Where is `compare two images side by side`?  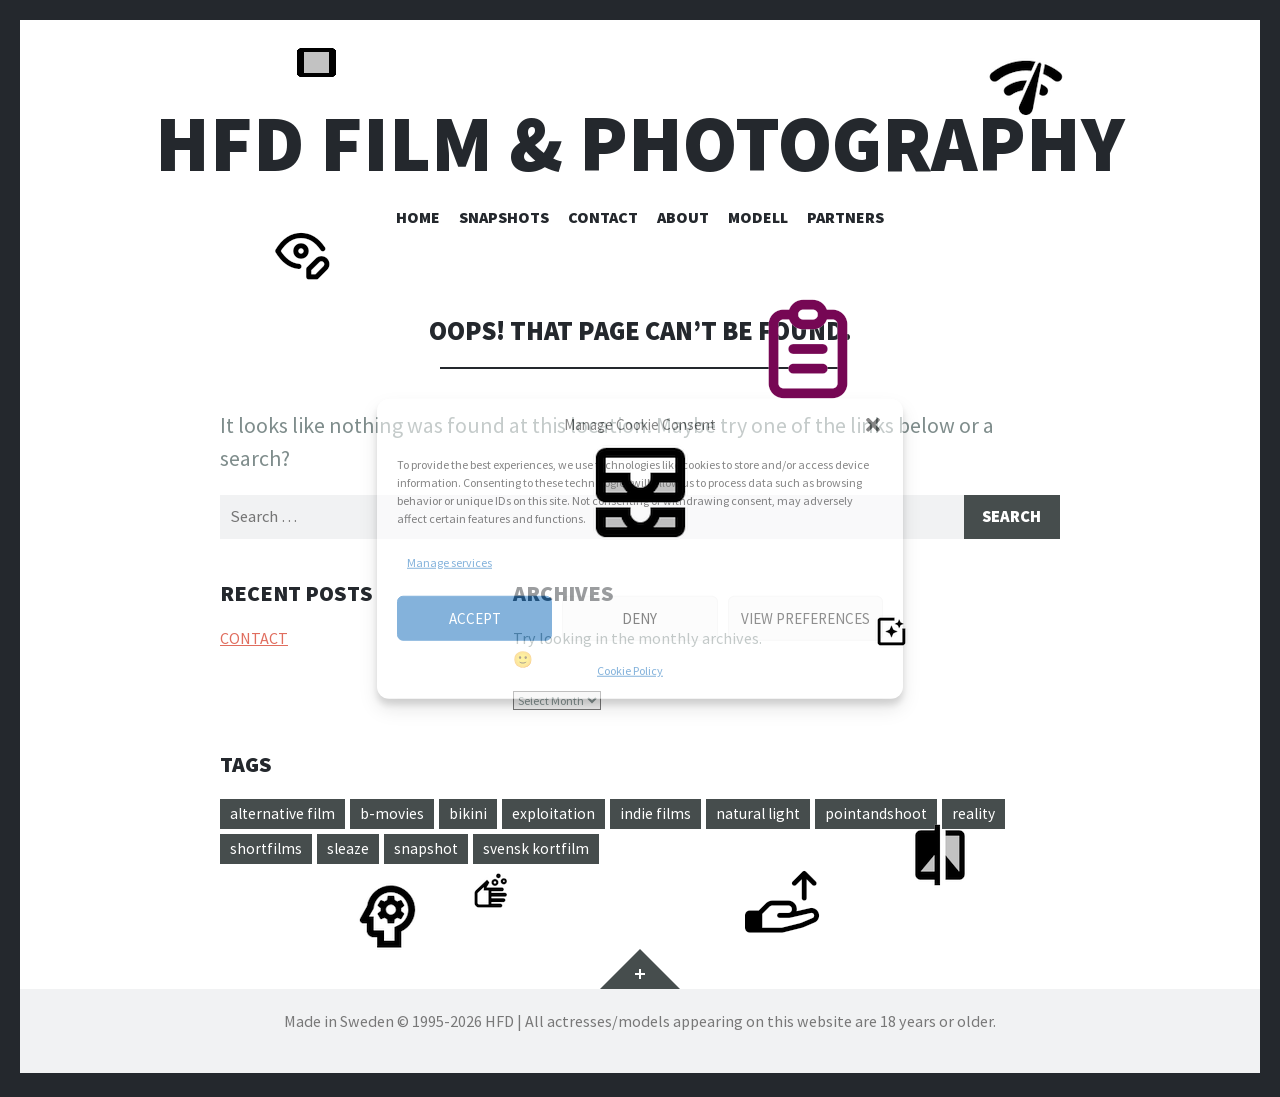 compare two images side by side is located at coordinates (940, 855).